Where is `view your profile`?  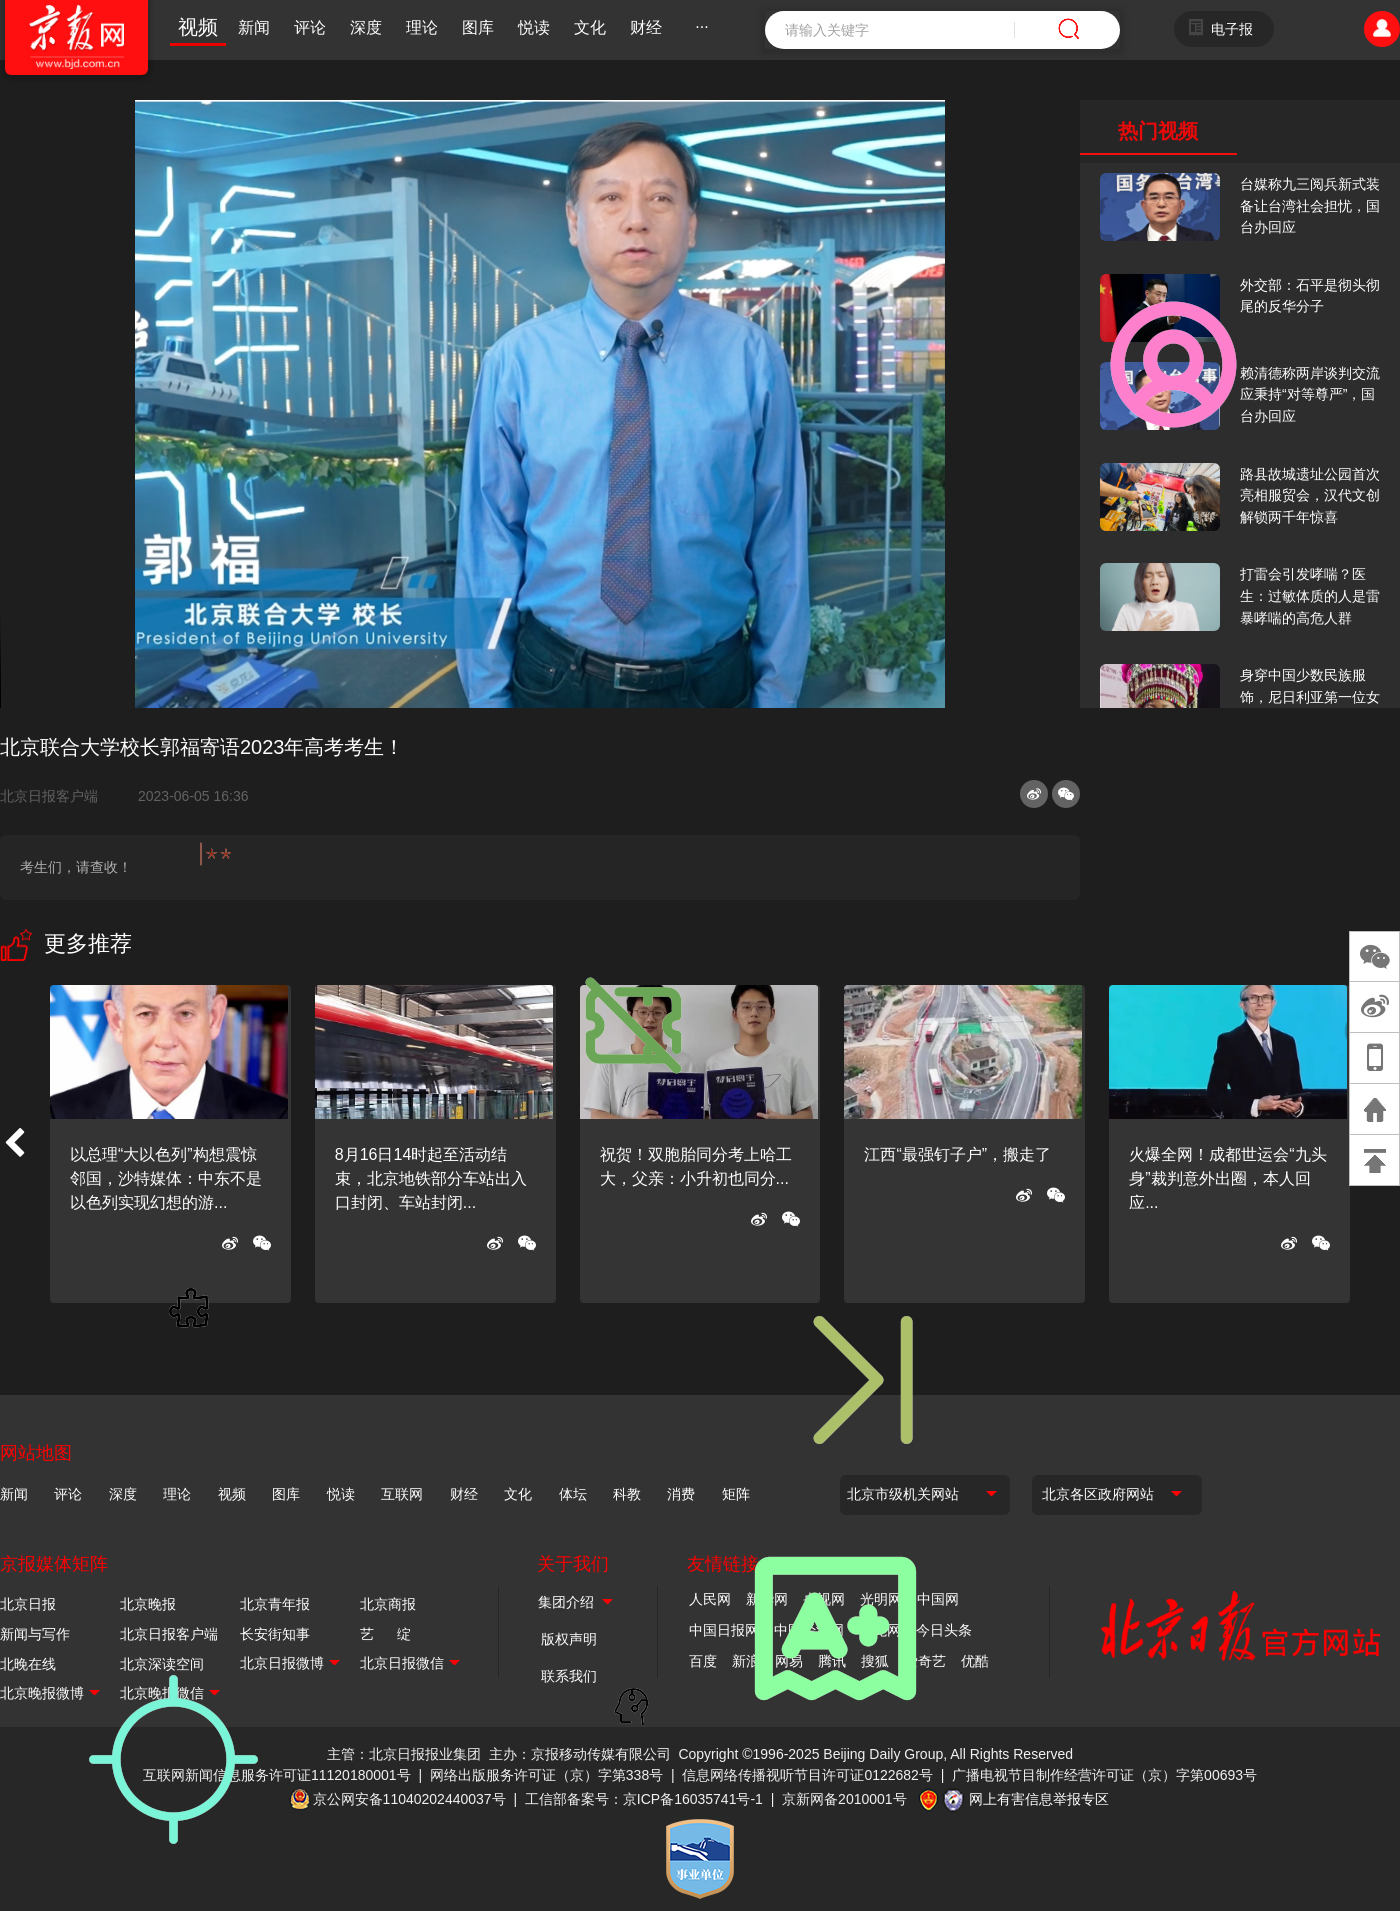 view your profile is located at coordinates (1173, 364).